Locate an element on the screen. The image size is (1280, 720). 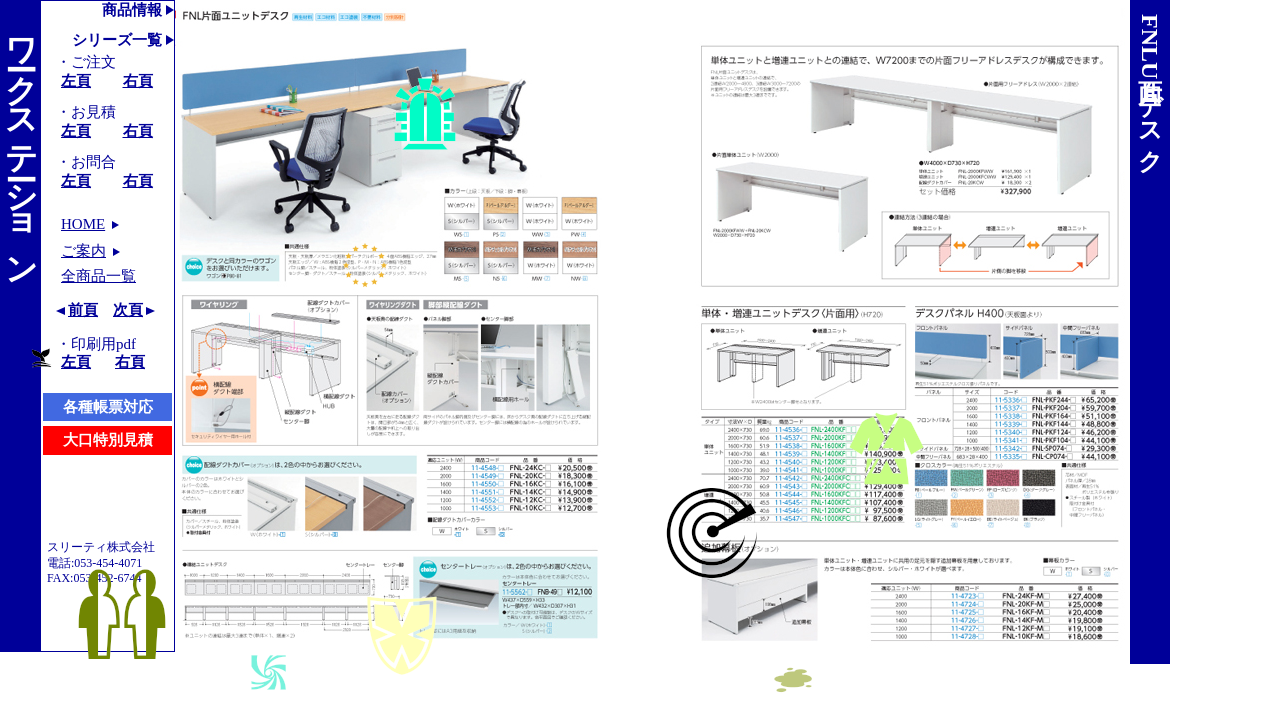
scan for nearby objects or enemies is located at coordinates (712, 533).